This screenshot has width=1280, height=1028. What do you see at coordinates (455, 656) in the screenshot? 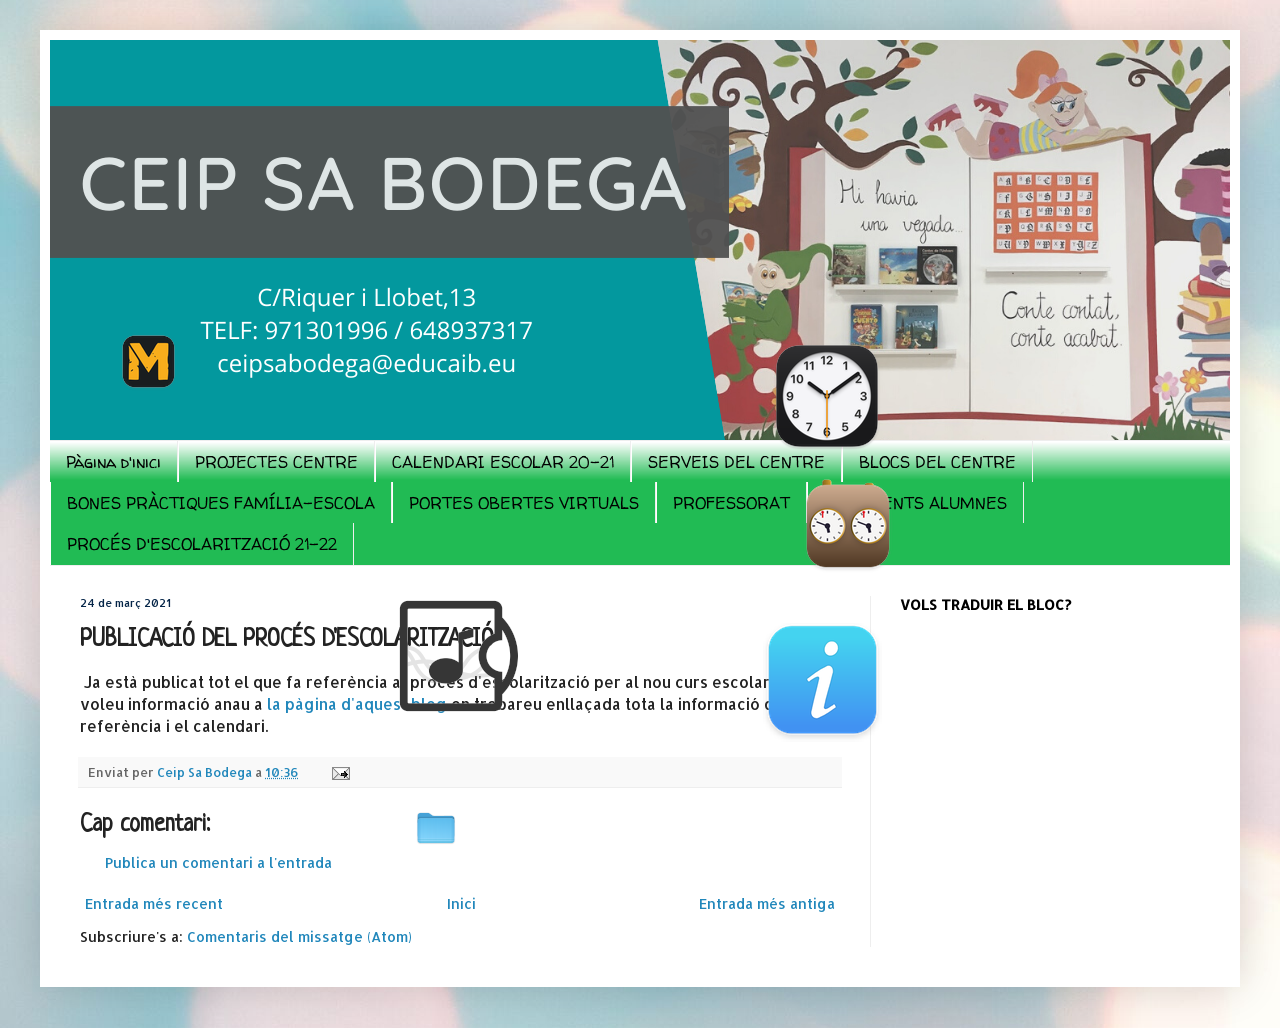
I see `open elisa music player` at bounding box center [455, 656].